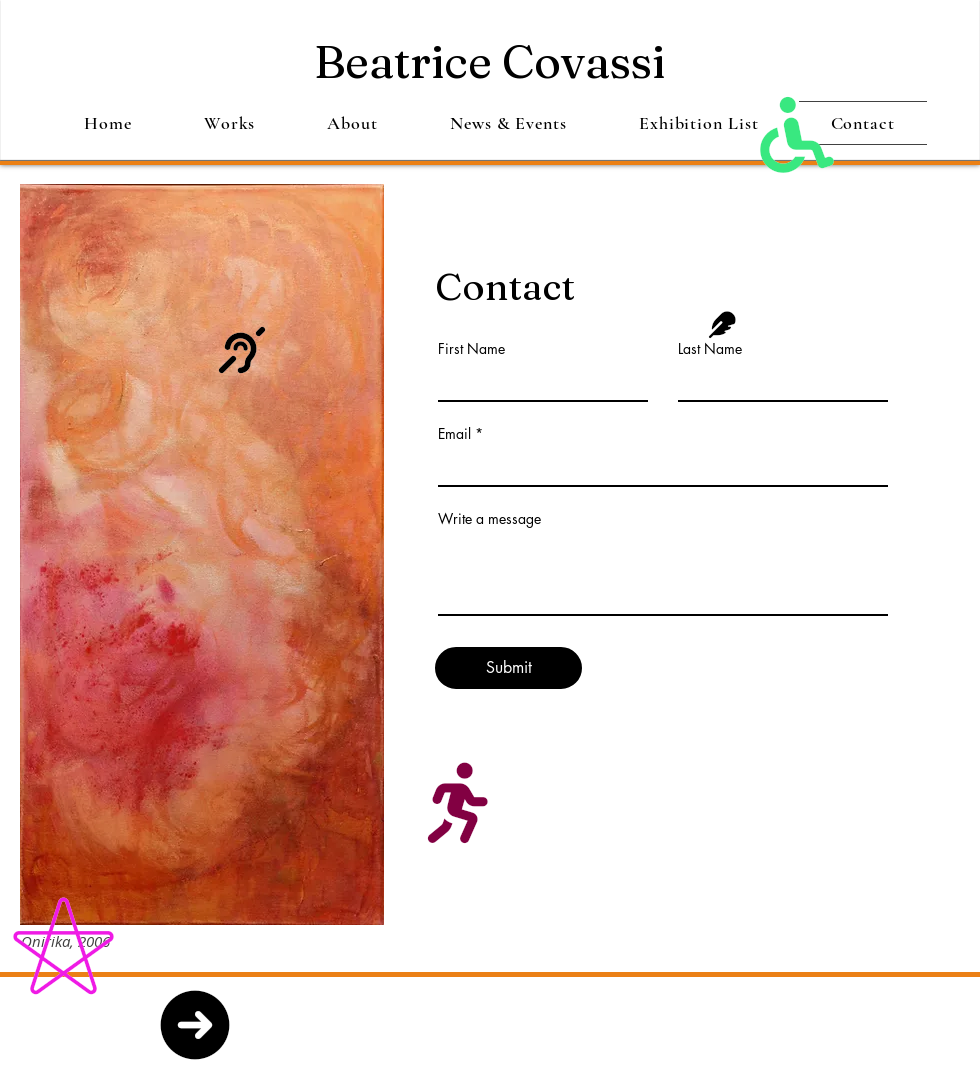 The image size is (980, 1072). I want to click on compose a new message or post, so click(722, 325).